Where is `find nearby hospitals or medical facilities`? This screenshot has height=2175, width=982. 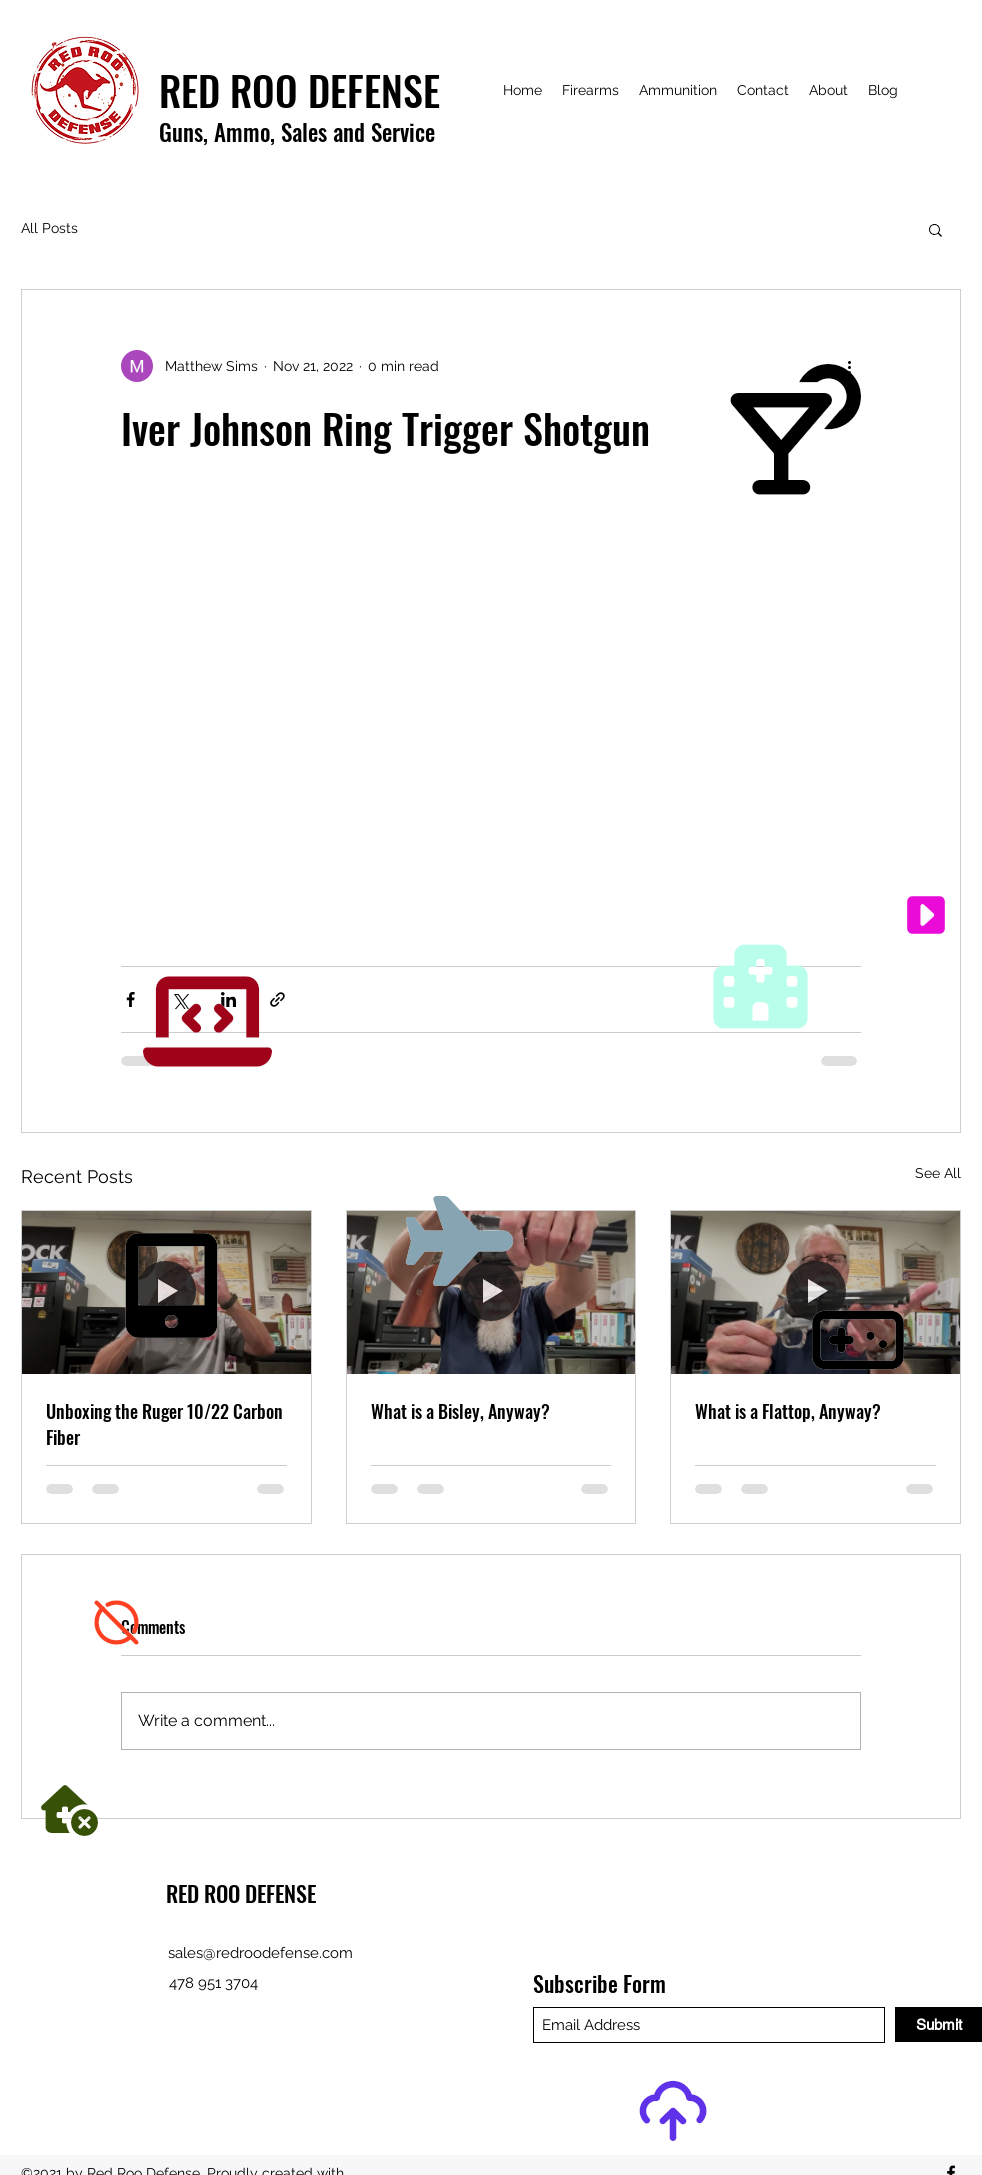
find nearby hospitals or medical facilities is located at coordinates (760, 986).